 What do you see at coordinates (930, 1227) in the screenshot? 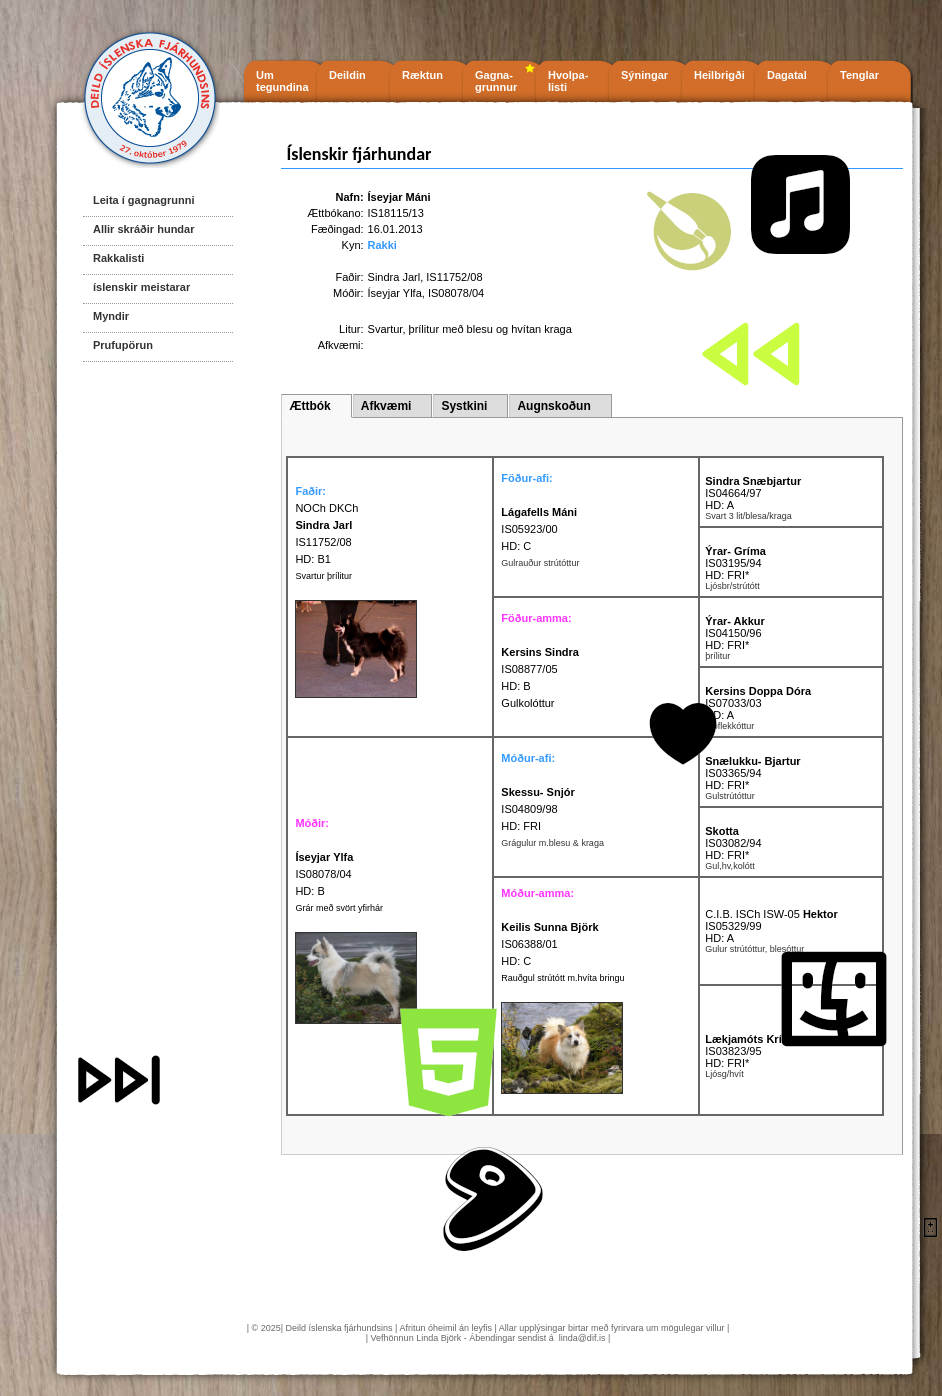
I see `access remote control settings` at bounding box center [930, 1227].